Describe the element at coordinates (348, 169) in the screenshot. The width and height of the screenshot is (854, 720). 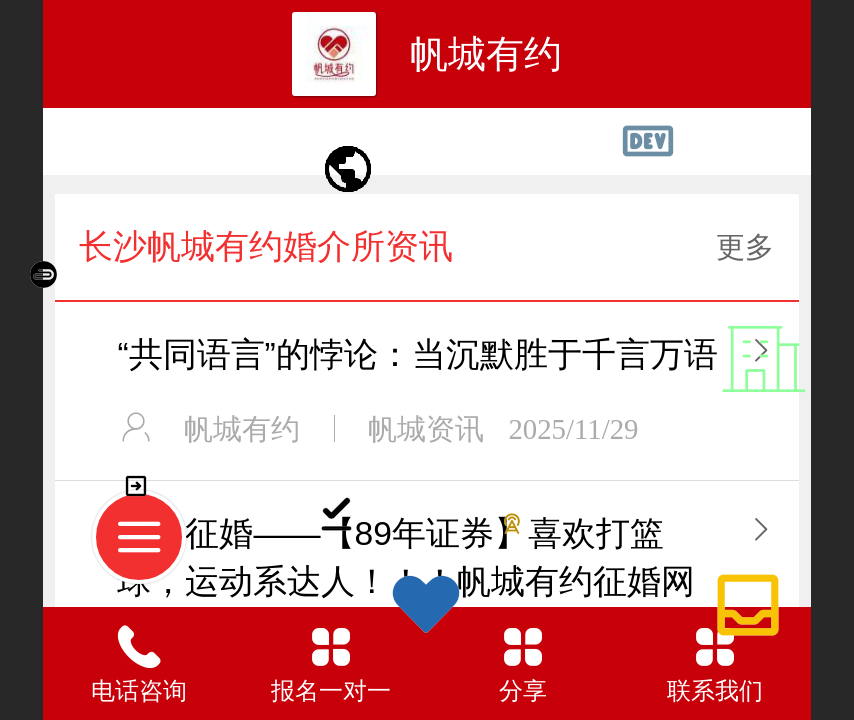
I see `switch to public visibility` at that location.